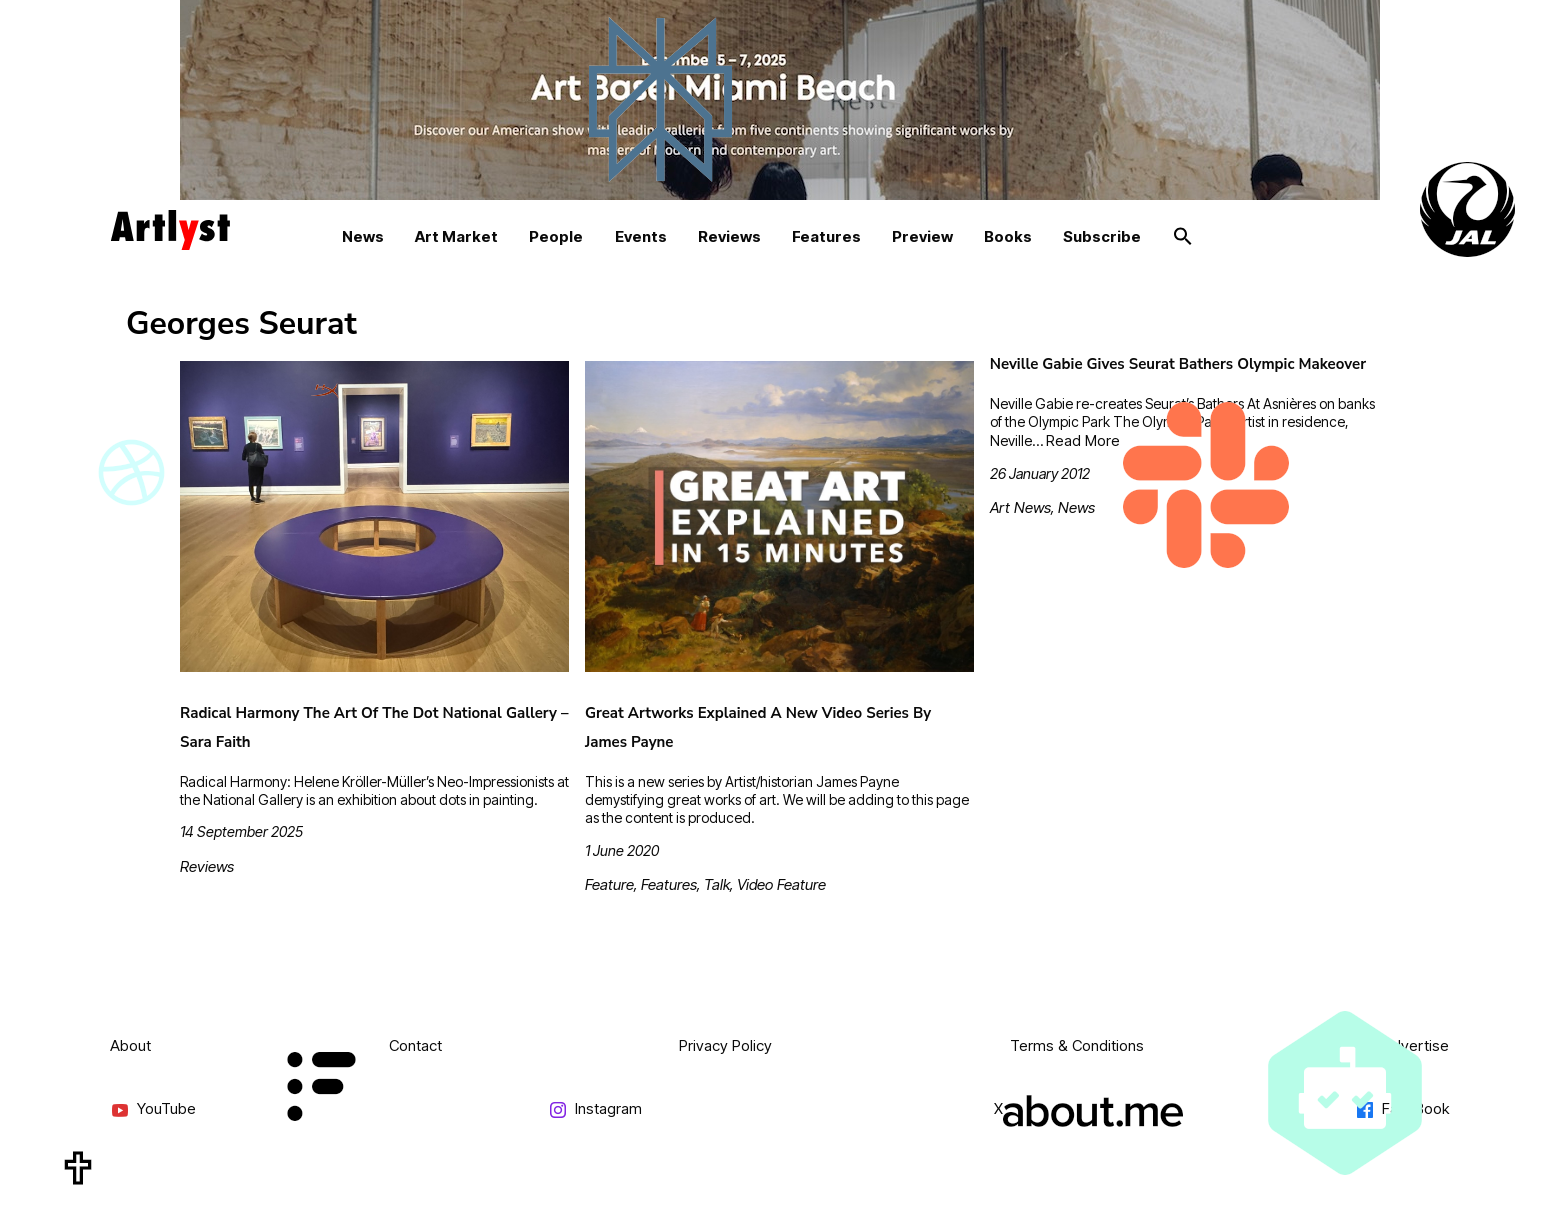  I want to click on visit Dribbble profile or portfolio, so click(131, 472).